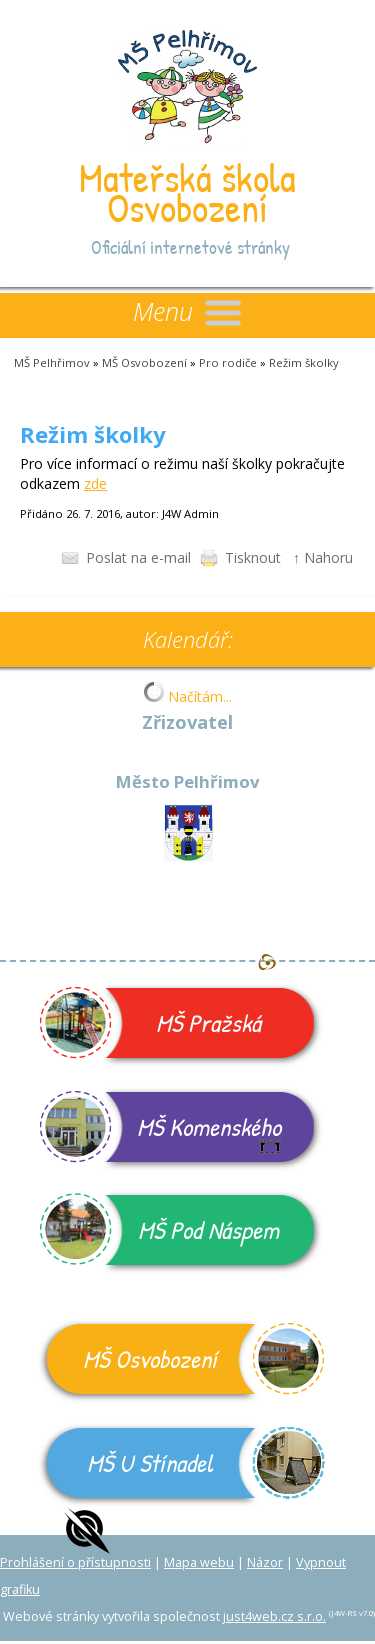 The height and width of the screenshot is (1644, 375). I want to click on view bridge or crossing information, so click(270, 1144).